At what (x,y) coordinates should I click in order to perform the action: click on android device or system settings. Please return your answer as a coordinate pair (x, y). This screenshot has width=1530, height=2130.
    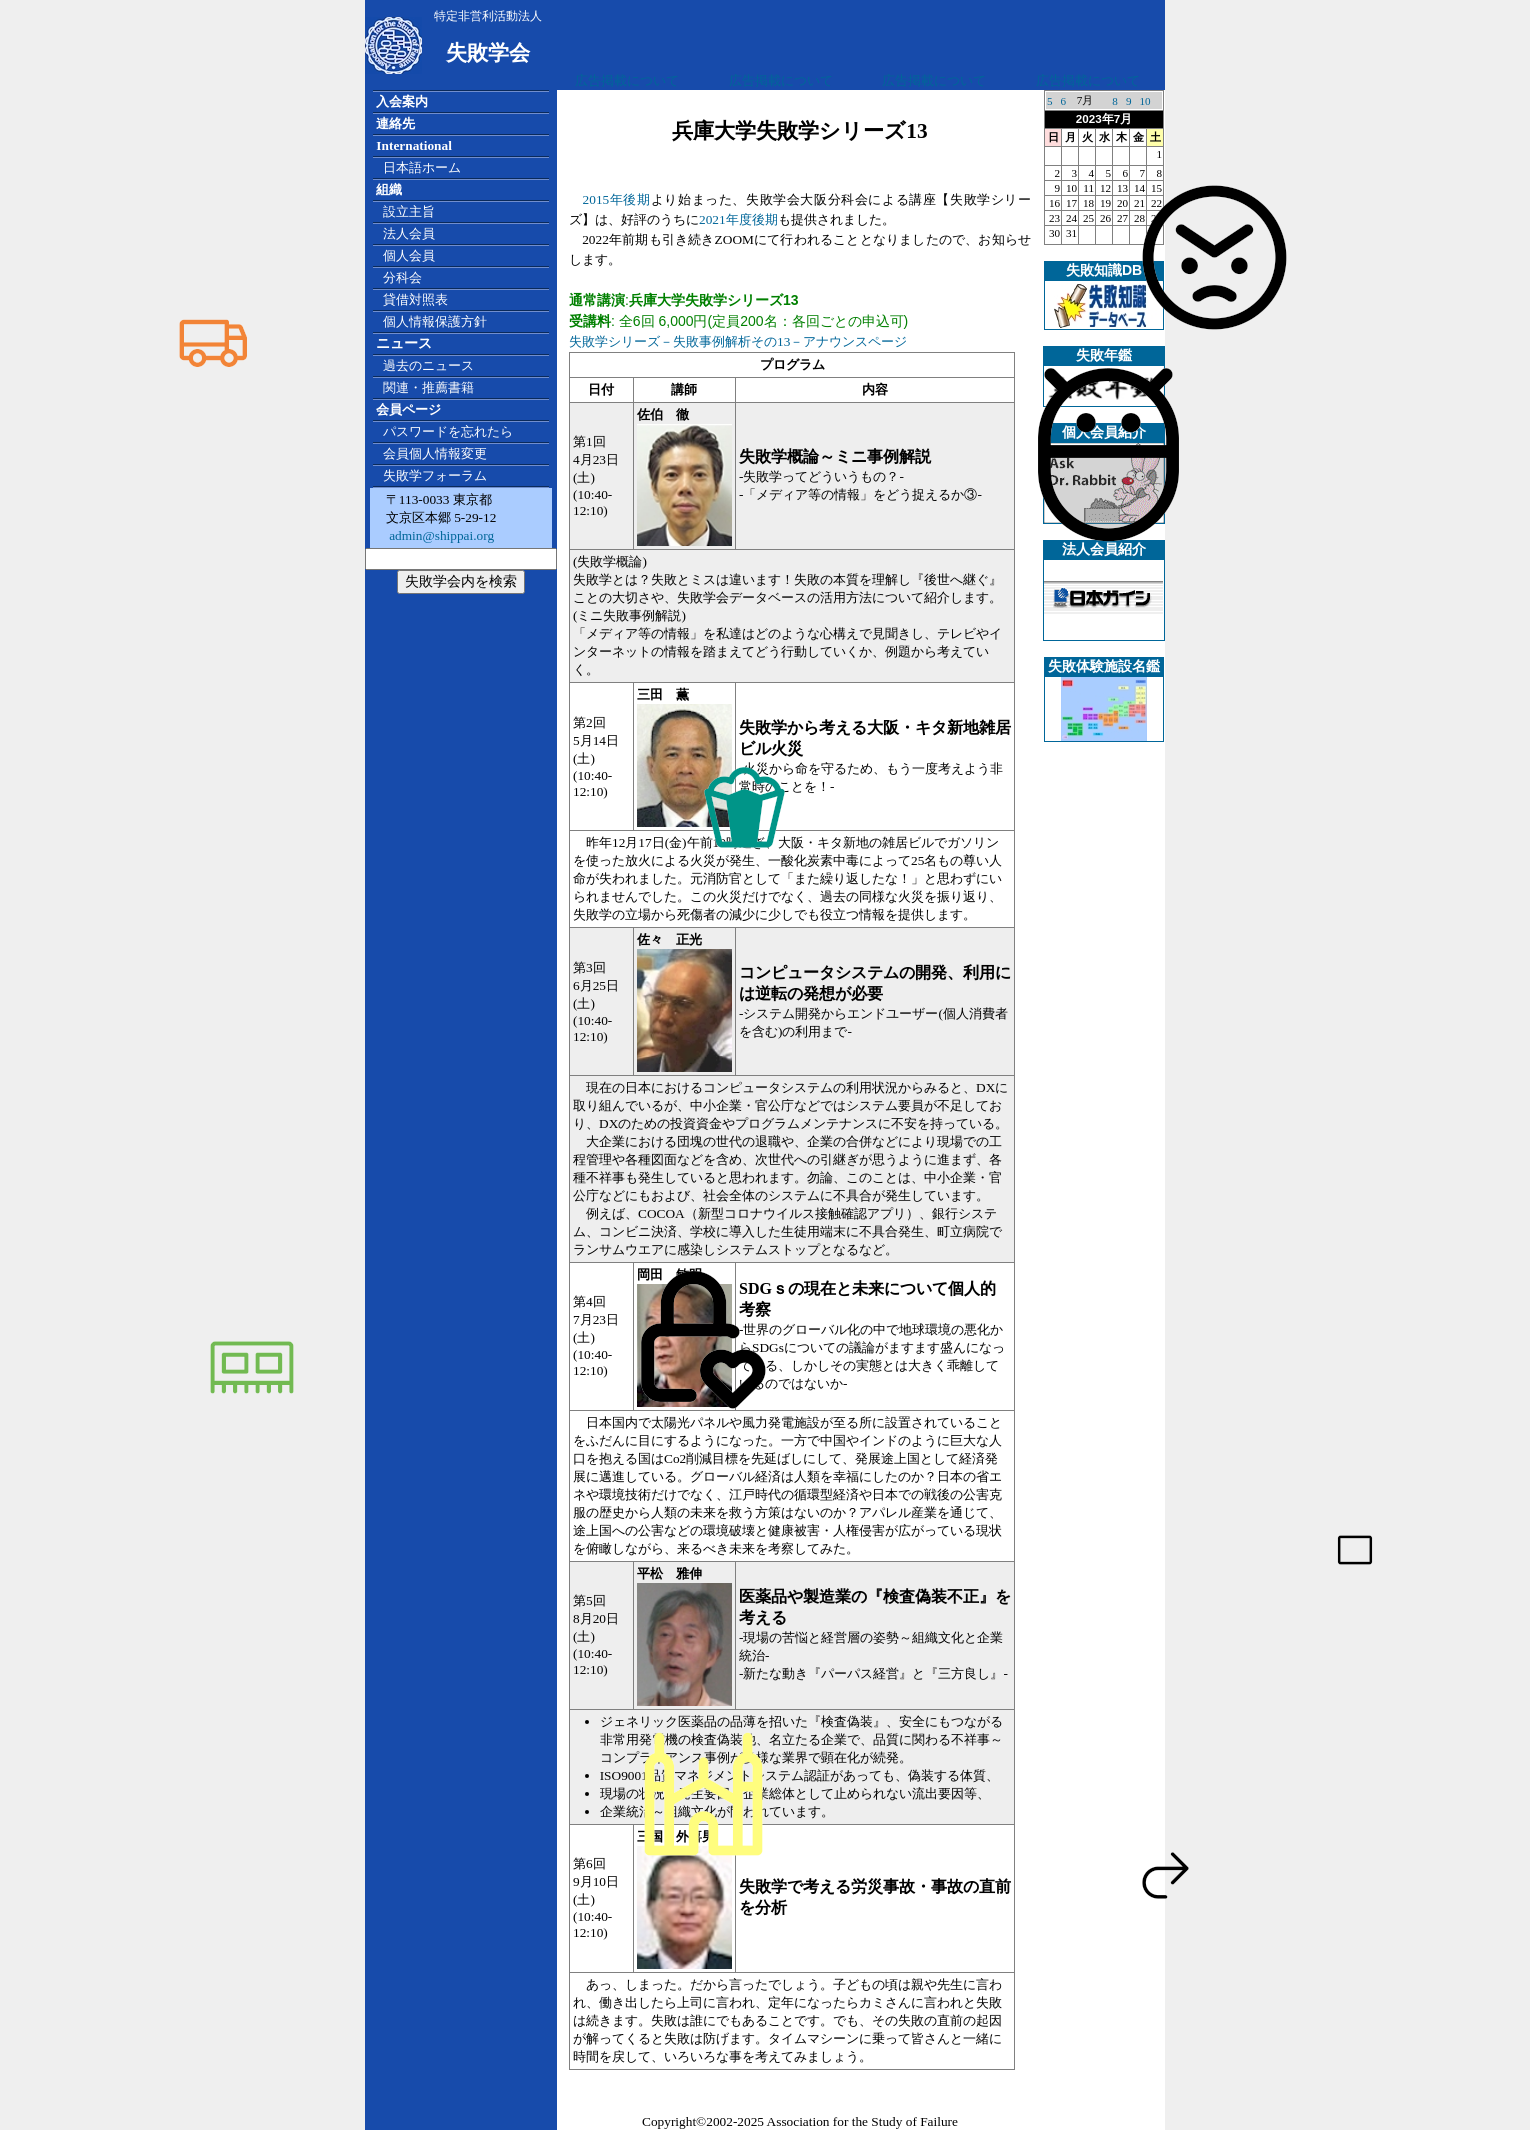
    Looking at the image, I should click on (1108, 451).